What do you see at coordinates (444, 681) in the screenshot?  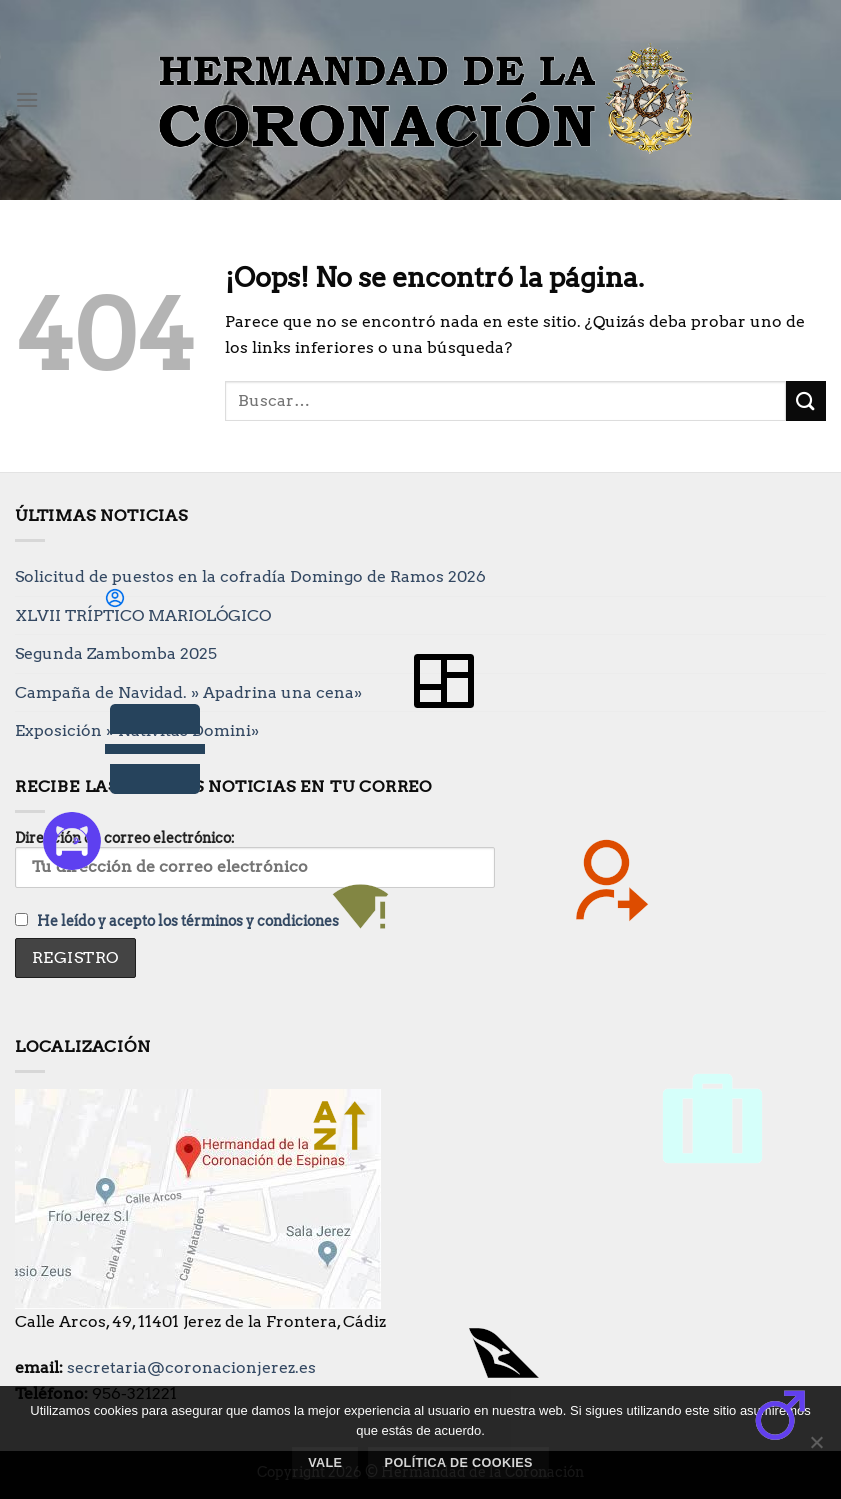 I see `switch to masonry grid layout` at bounding box center [444, 681].